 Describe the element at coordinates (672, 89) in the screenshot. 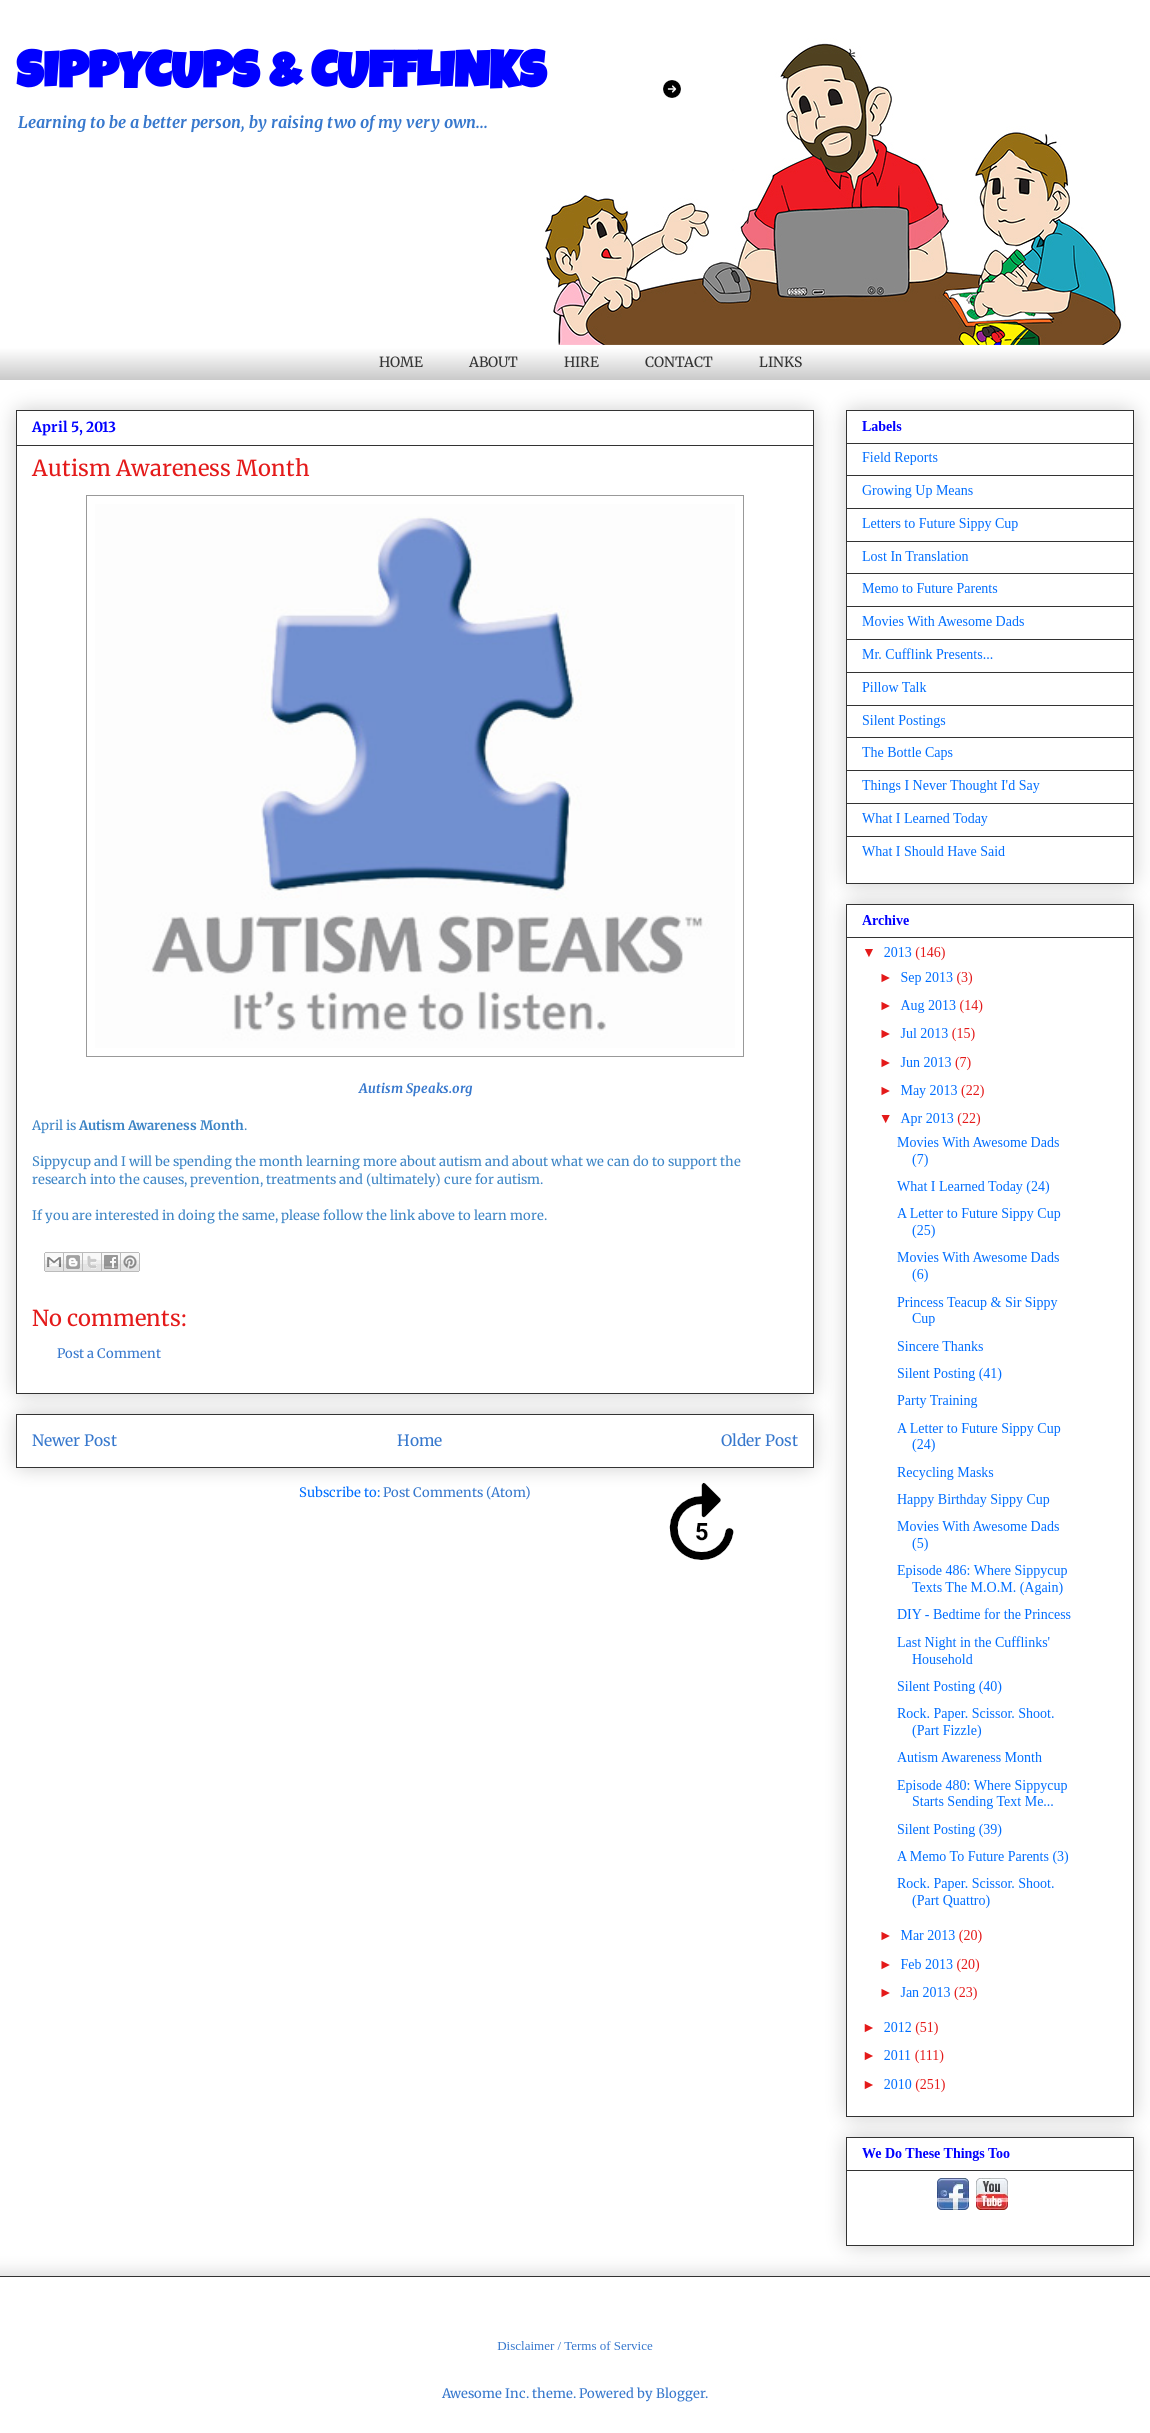

I see `proceed to the next step` at that location.